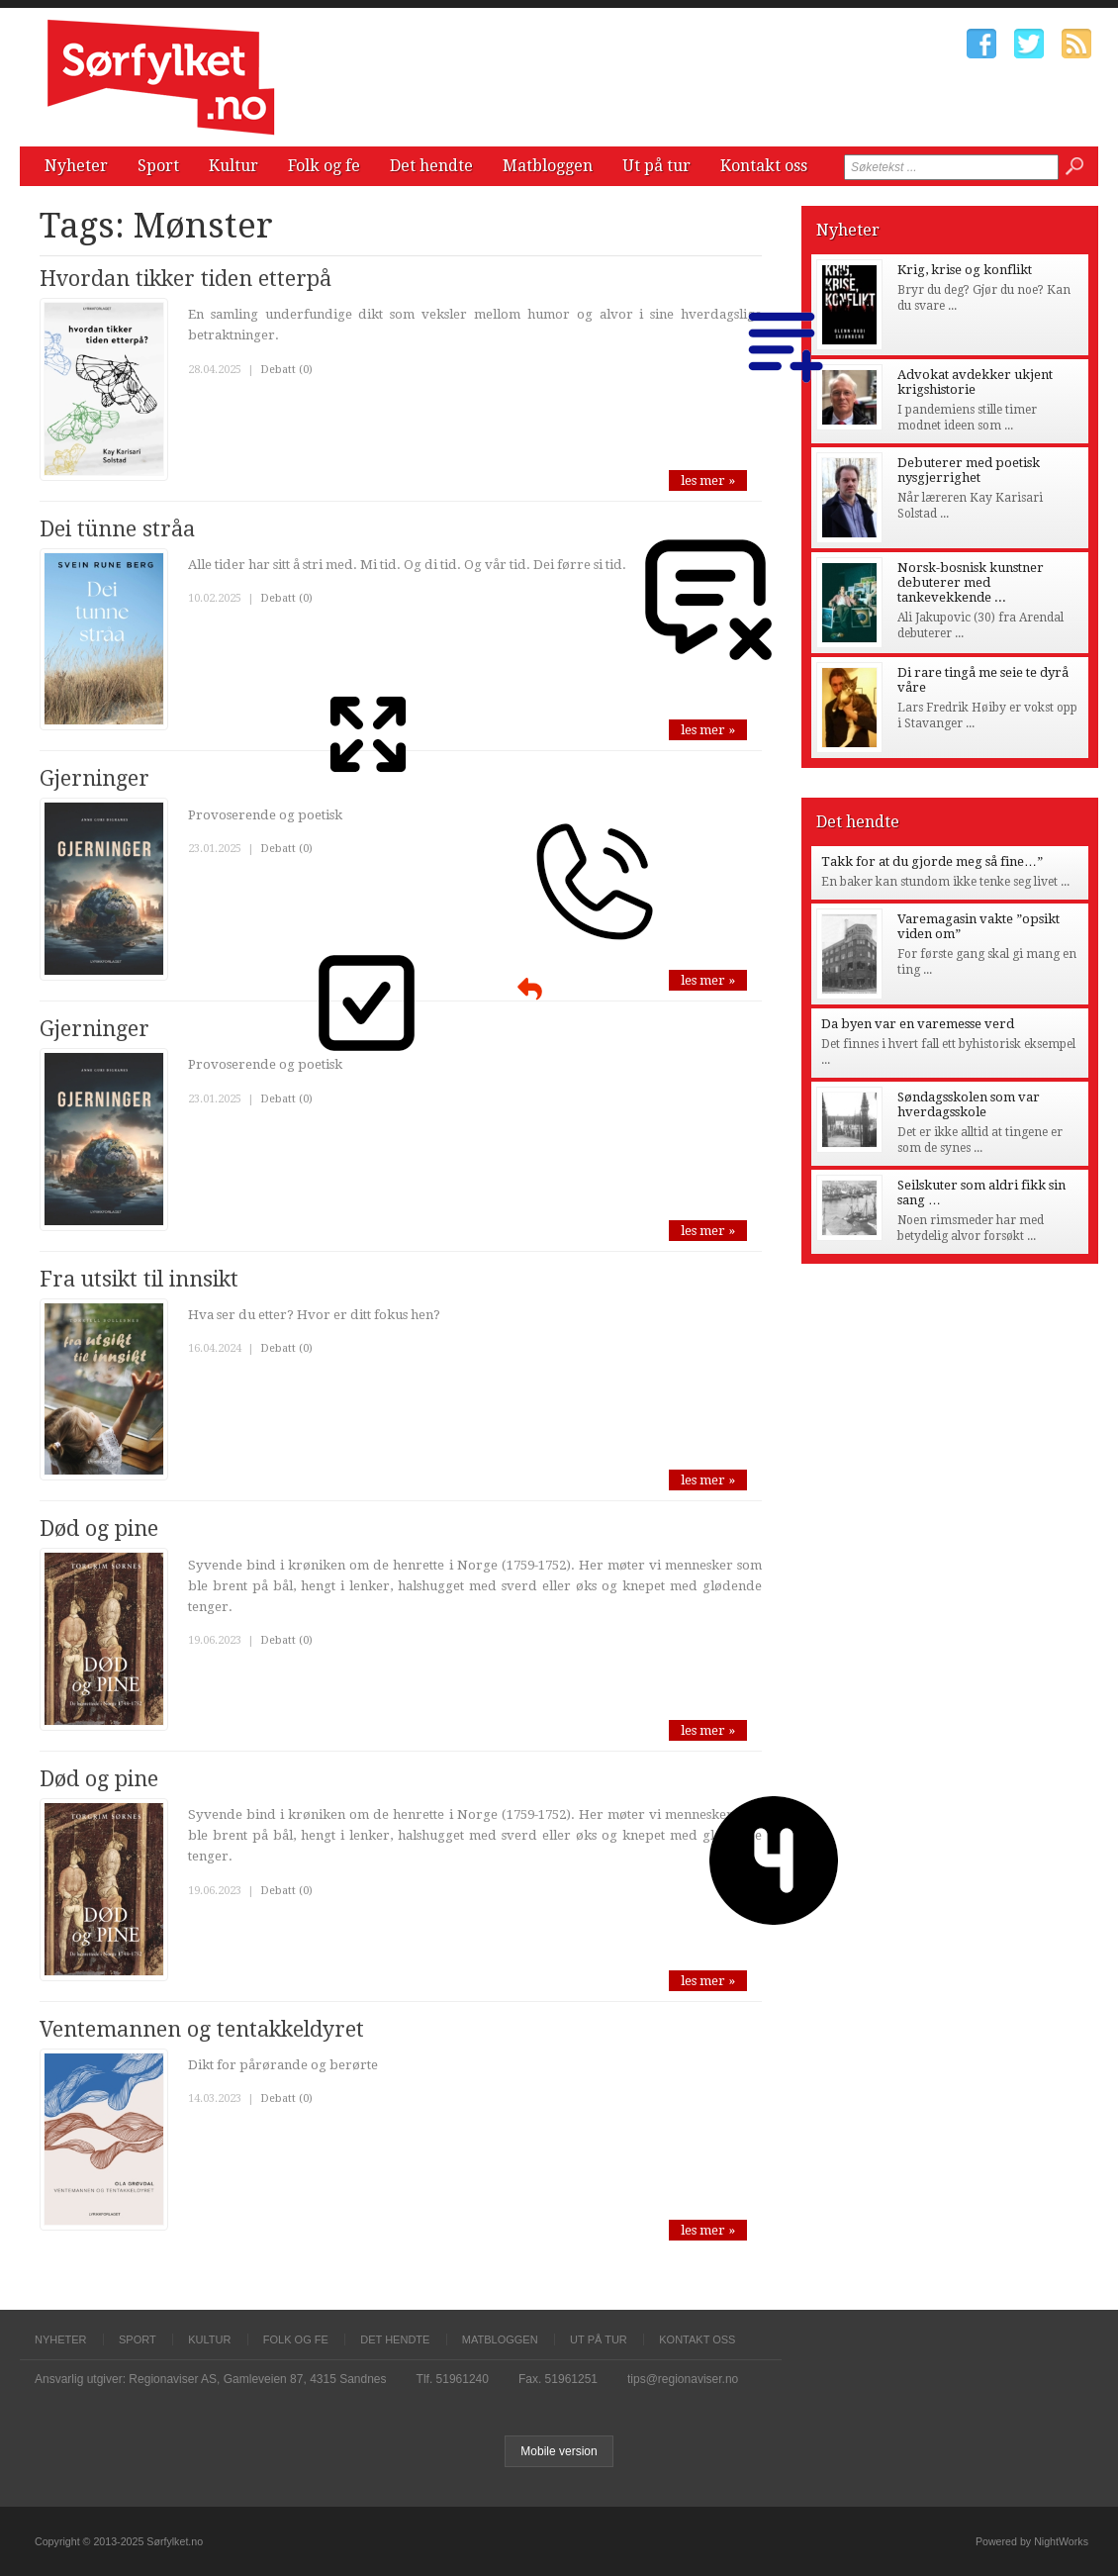  What do you see at coordinates (597, 879) in the screenshot?
I see `make a phone call` at bounding box center [597, 879].